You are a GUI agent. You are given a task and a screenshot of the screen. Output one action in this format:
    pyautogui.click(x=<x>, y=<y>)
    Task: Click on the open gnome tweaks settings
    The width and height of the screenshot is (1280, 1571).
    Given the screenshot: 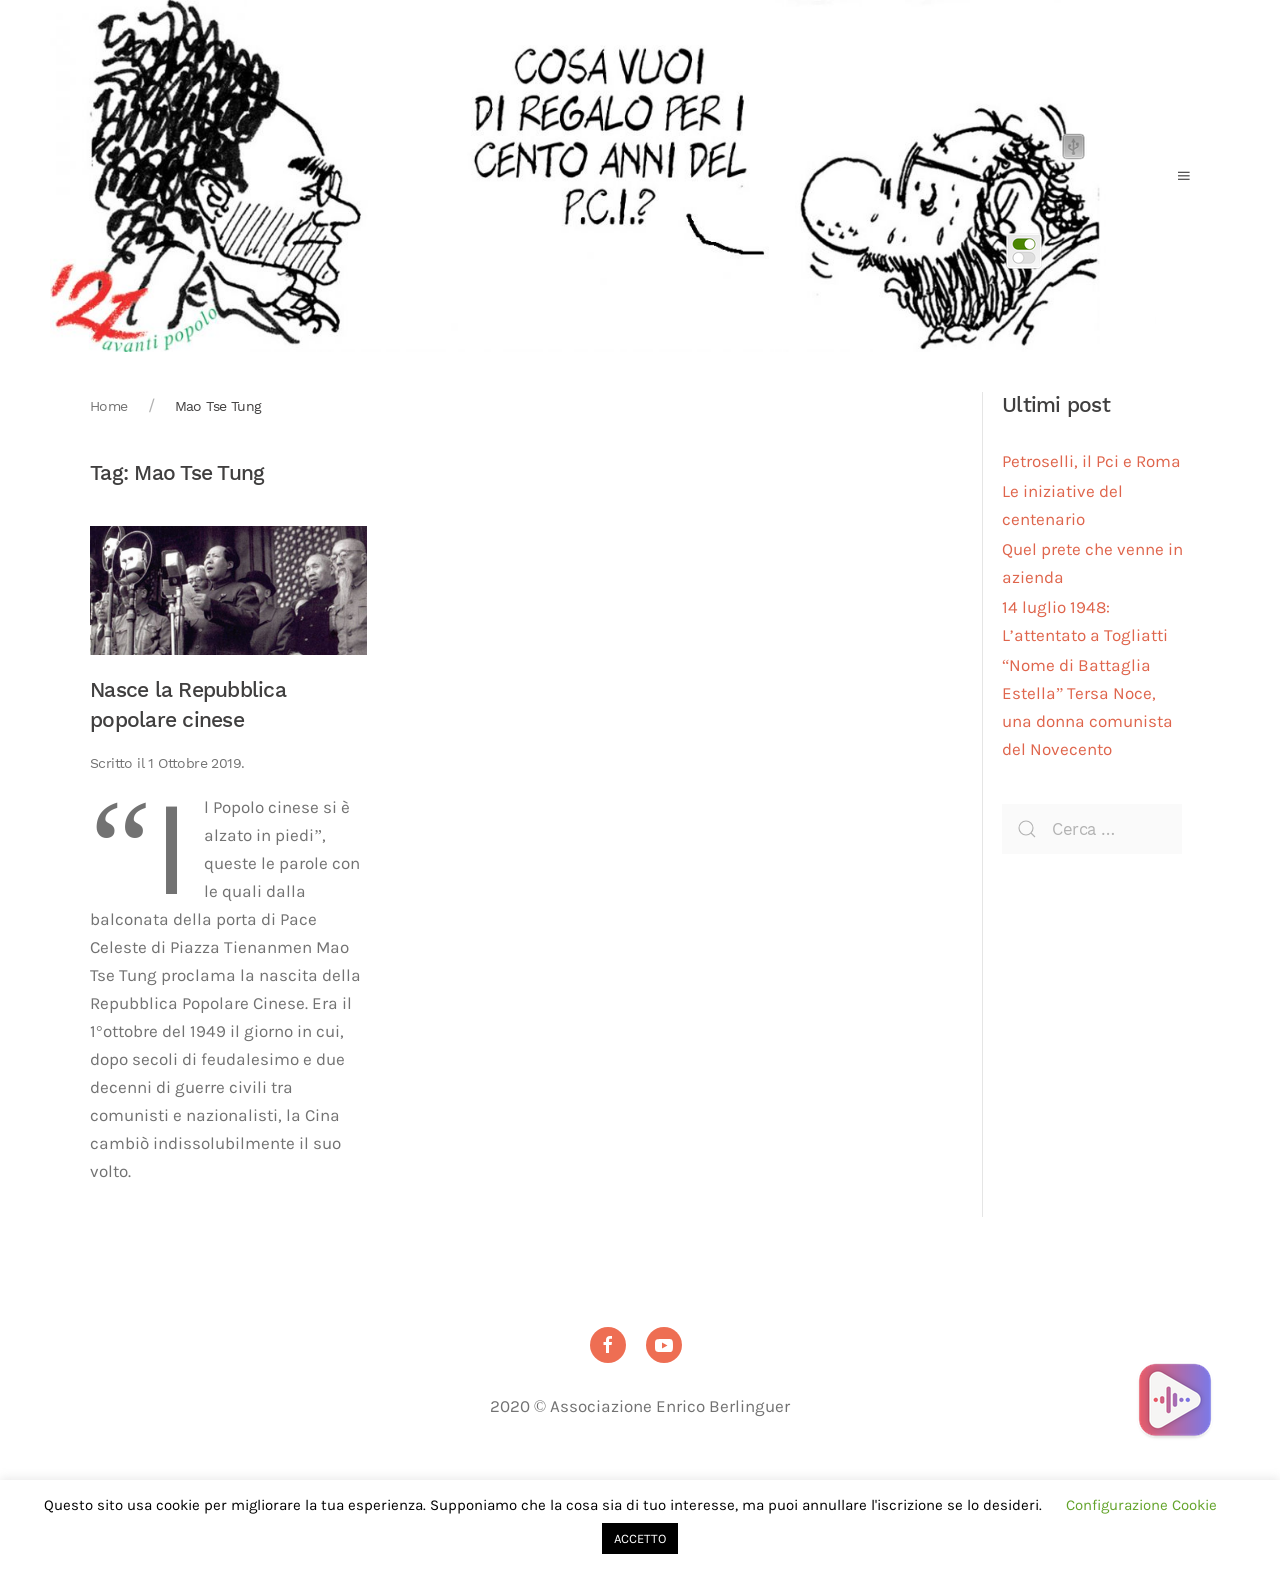 What is the action you would take?
    pyautogui.click(x=1024, y=251)
    